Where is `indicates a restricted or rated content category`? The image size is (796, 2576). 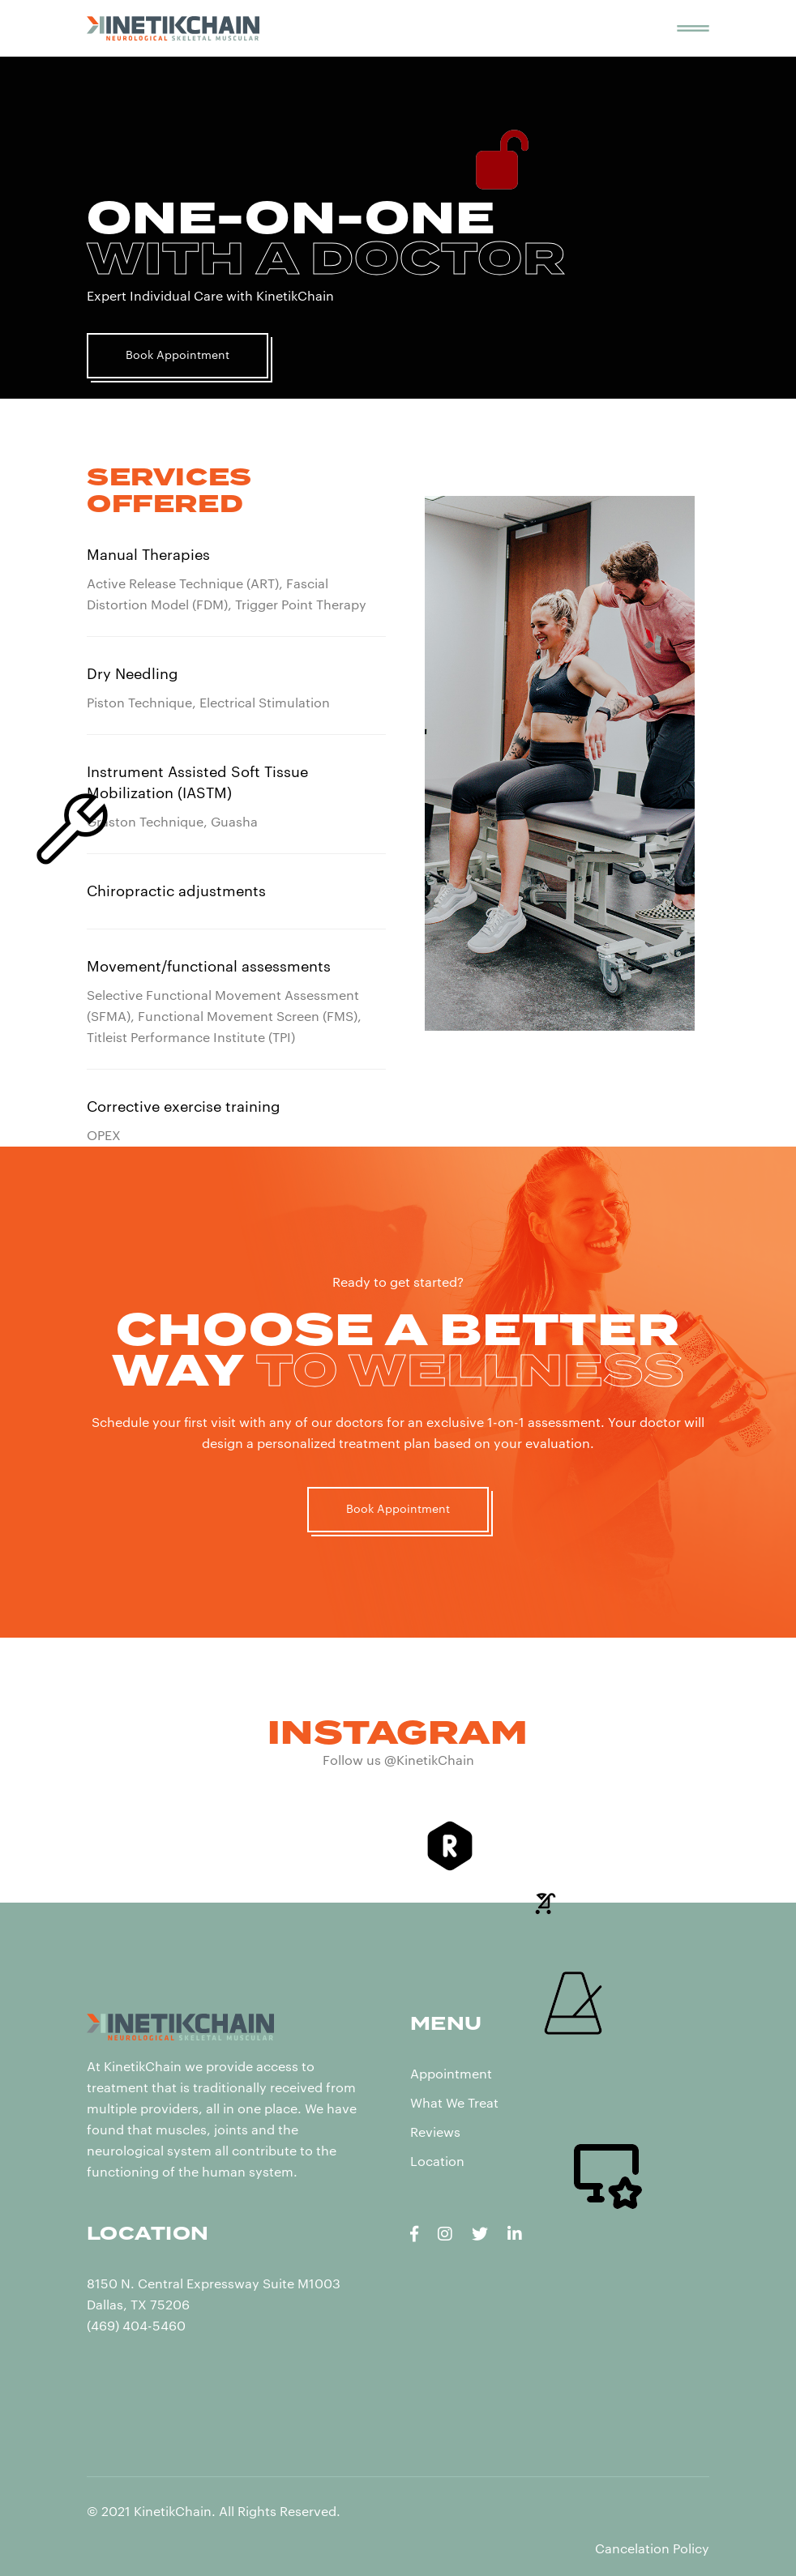
indicates a restricted or rated content category is located at coordinates (450, 1846).